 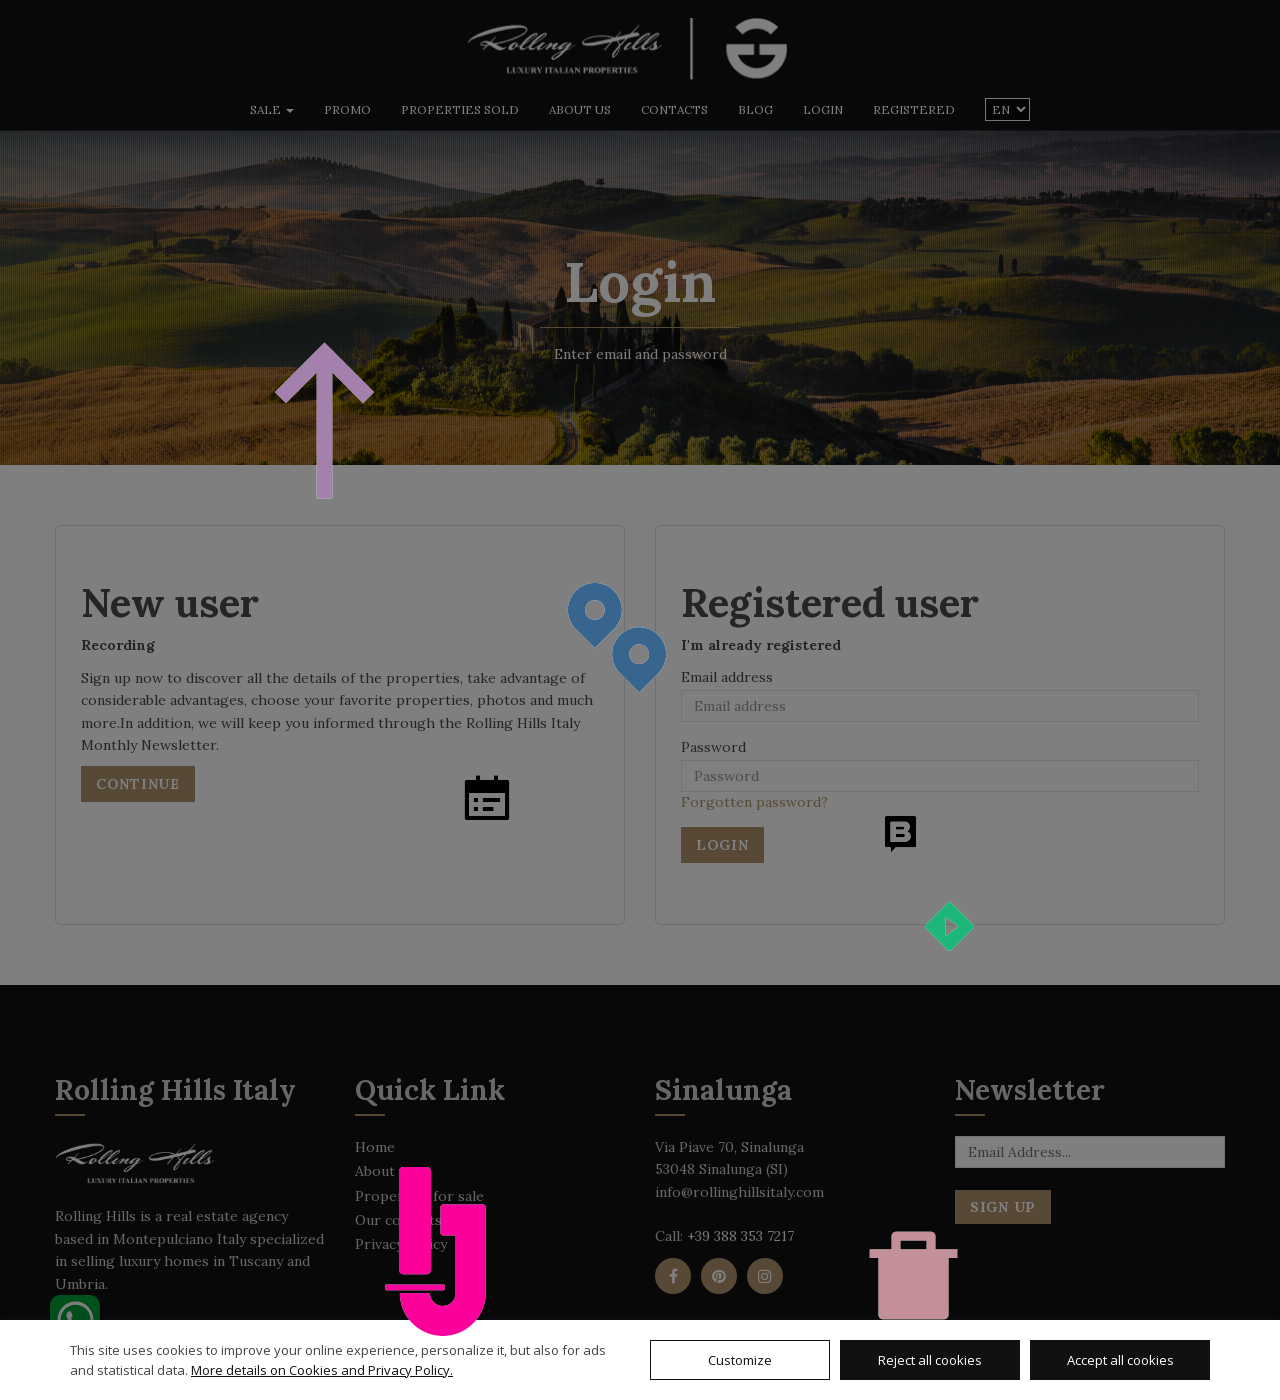 I want to click on open ImageJ image processing application, so click(x=435, y=1251).